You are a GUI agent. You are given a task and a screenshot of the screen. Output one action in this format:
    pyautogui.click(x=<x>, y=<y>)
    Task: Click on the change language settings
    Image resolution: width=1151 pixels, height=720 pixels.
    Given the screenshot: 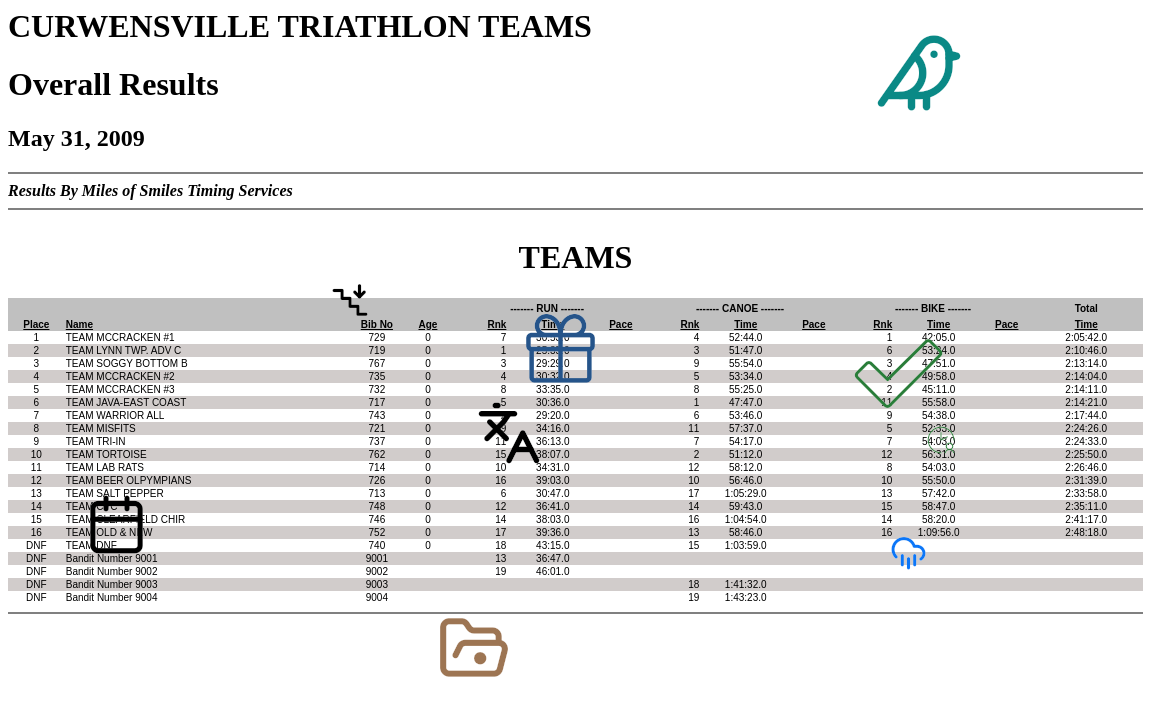 What is the action you would take?
    pyautogui.click(x=509, y=433)
    